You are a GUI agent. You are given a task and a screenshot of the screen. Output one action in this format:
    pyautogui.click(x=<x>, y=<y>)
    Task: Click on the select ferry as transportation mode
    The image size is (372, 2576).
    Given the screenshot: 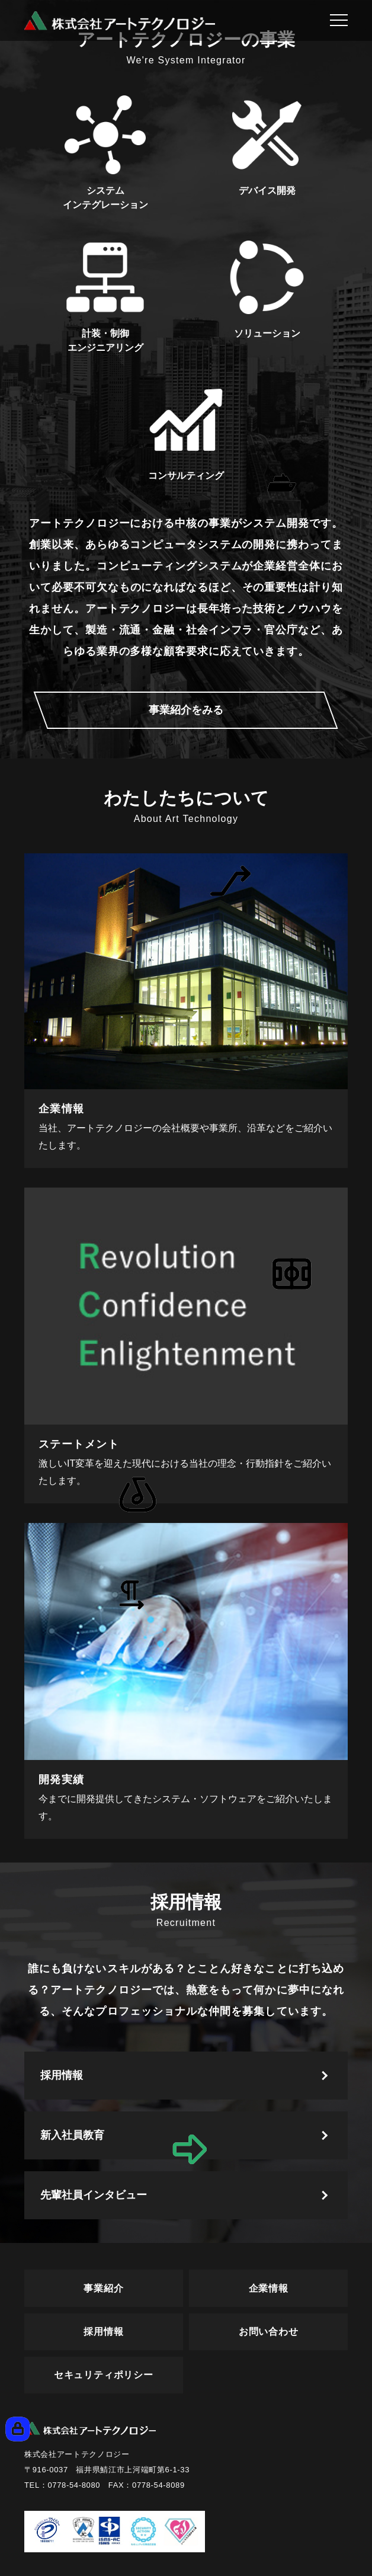 What is the action you would take?
    pyautogui.click(x=281, y=482)
    